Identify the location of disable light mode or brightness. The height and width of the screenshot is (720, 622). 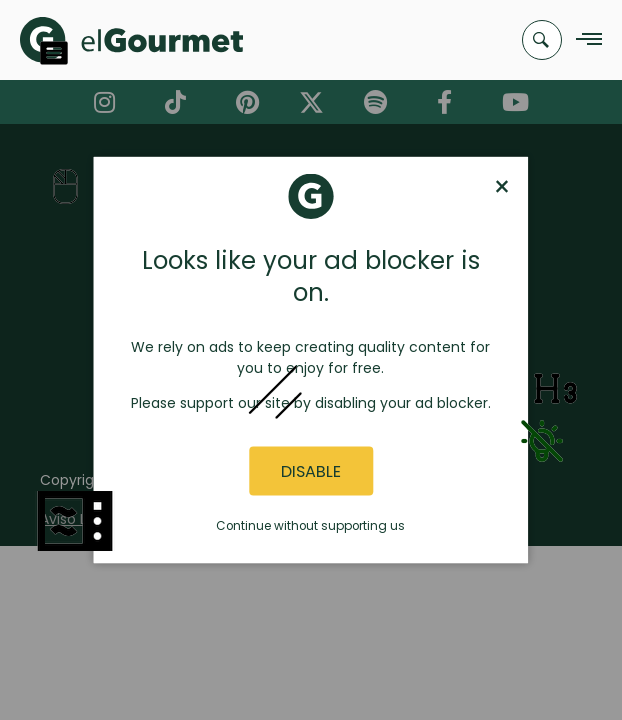
(542, 441).